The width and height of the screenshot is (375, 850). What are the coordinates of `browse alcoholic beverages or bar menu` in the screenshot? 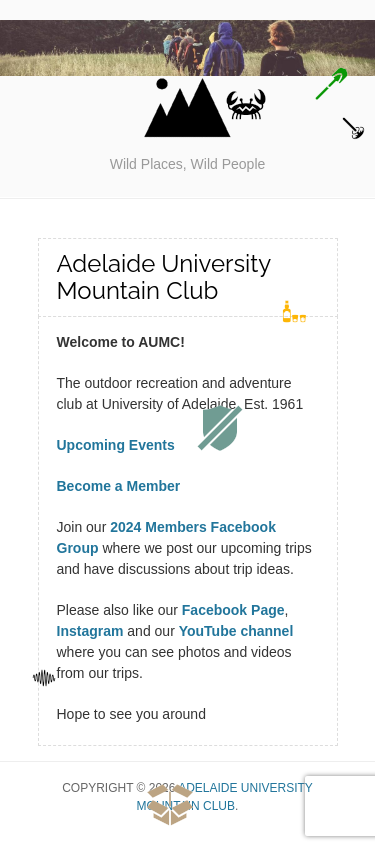 It's located at (294, 311).